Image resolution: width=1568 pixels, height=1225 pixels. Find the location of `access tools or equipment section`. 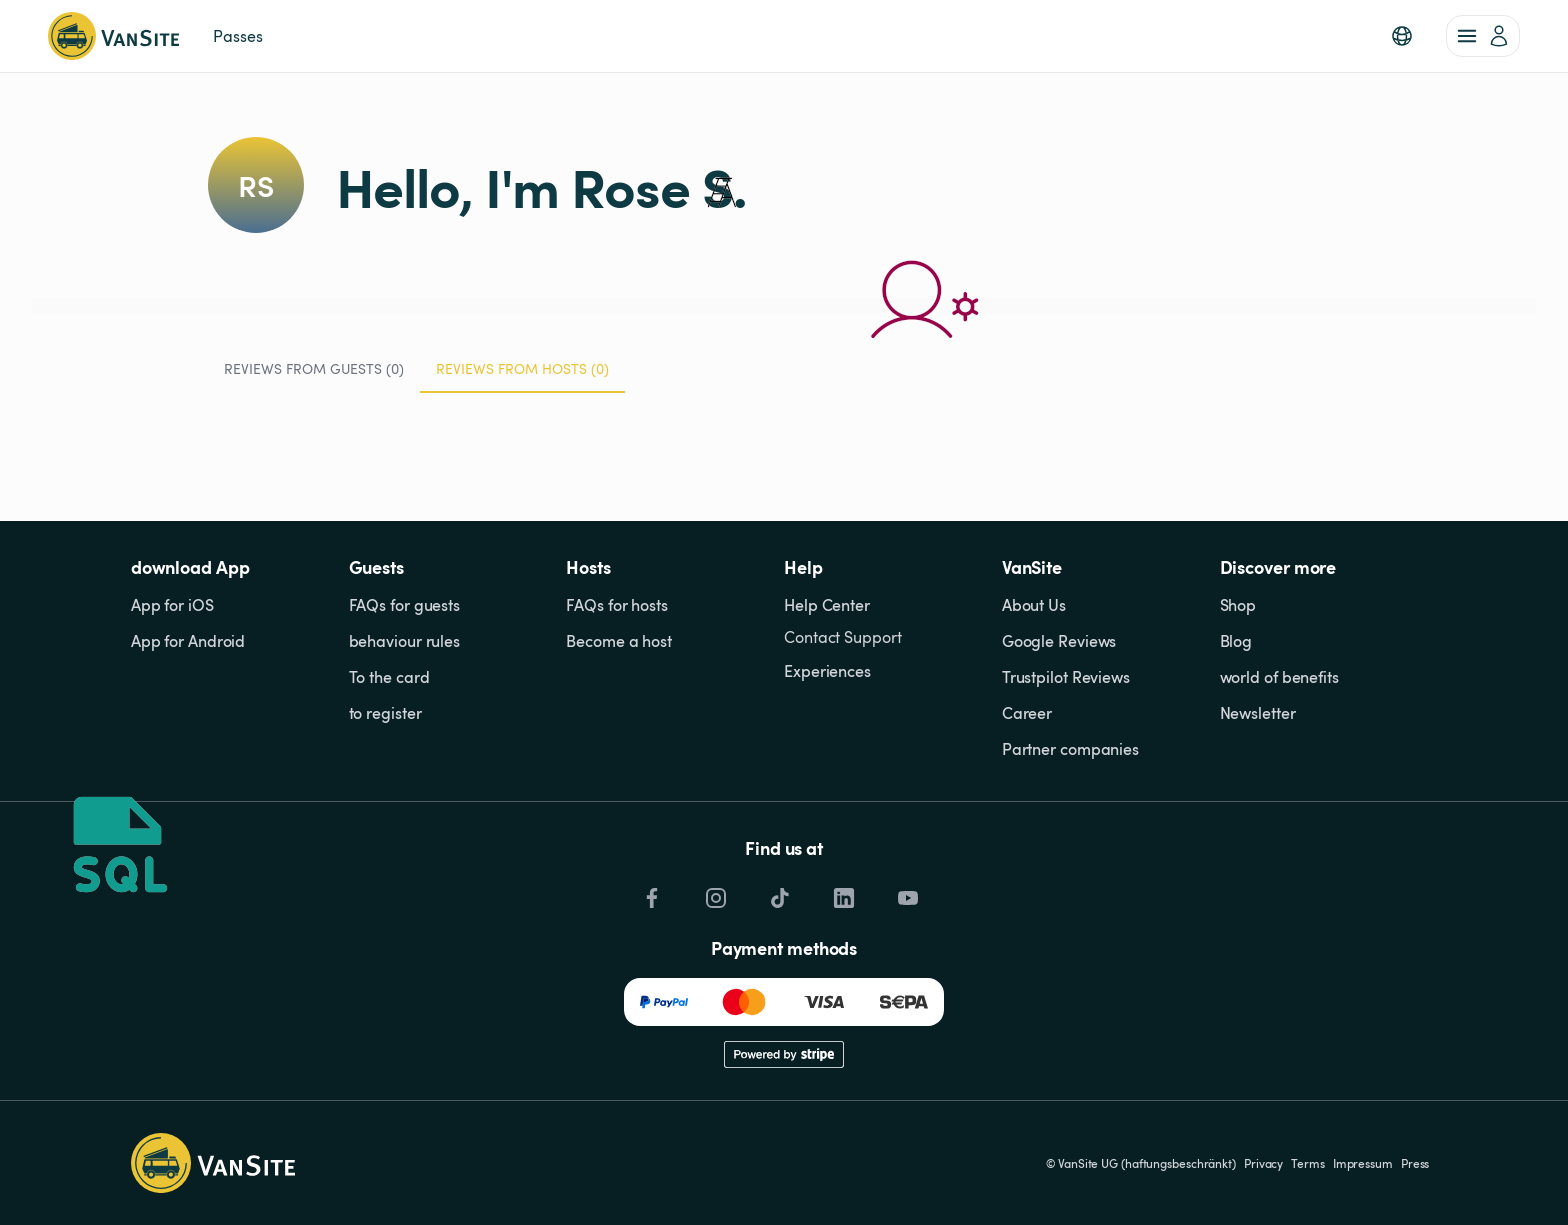

access tools or equipment section is located at coordinates (722, 192).